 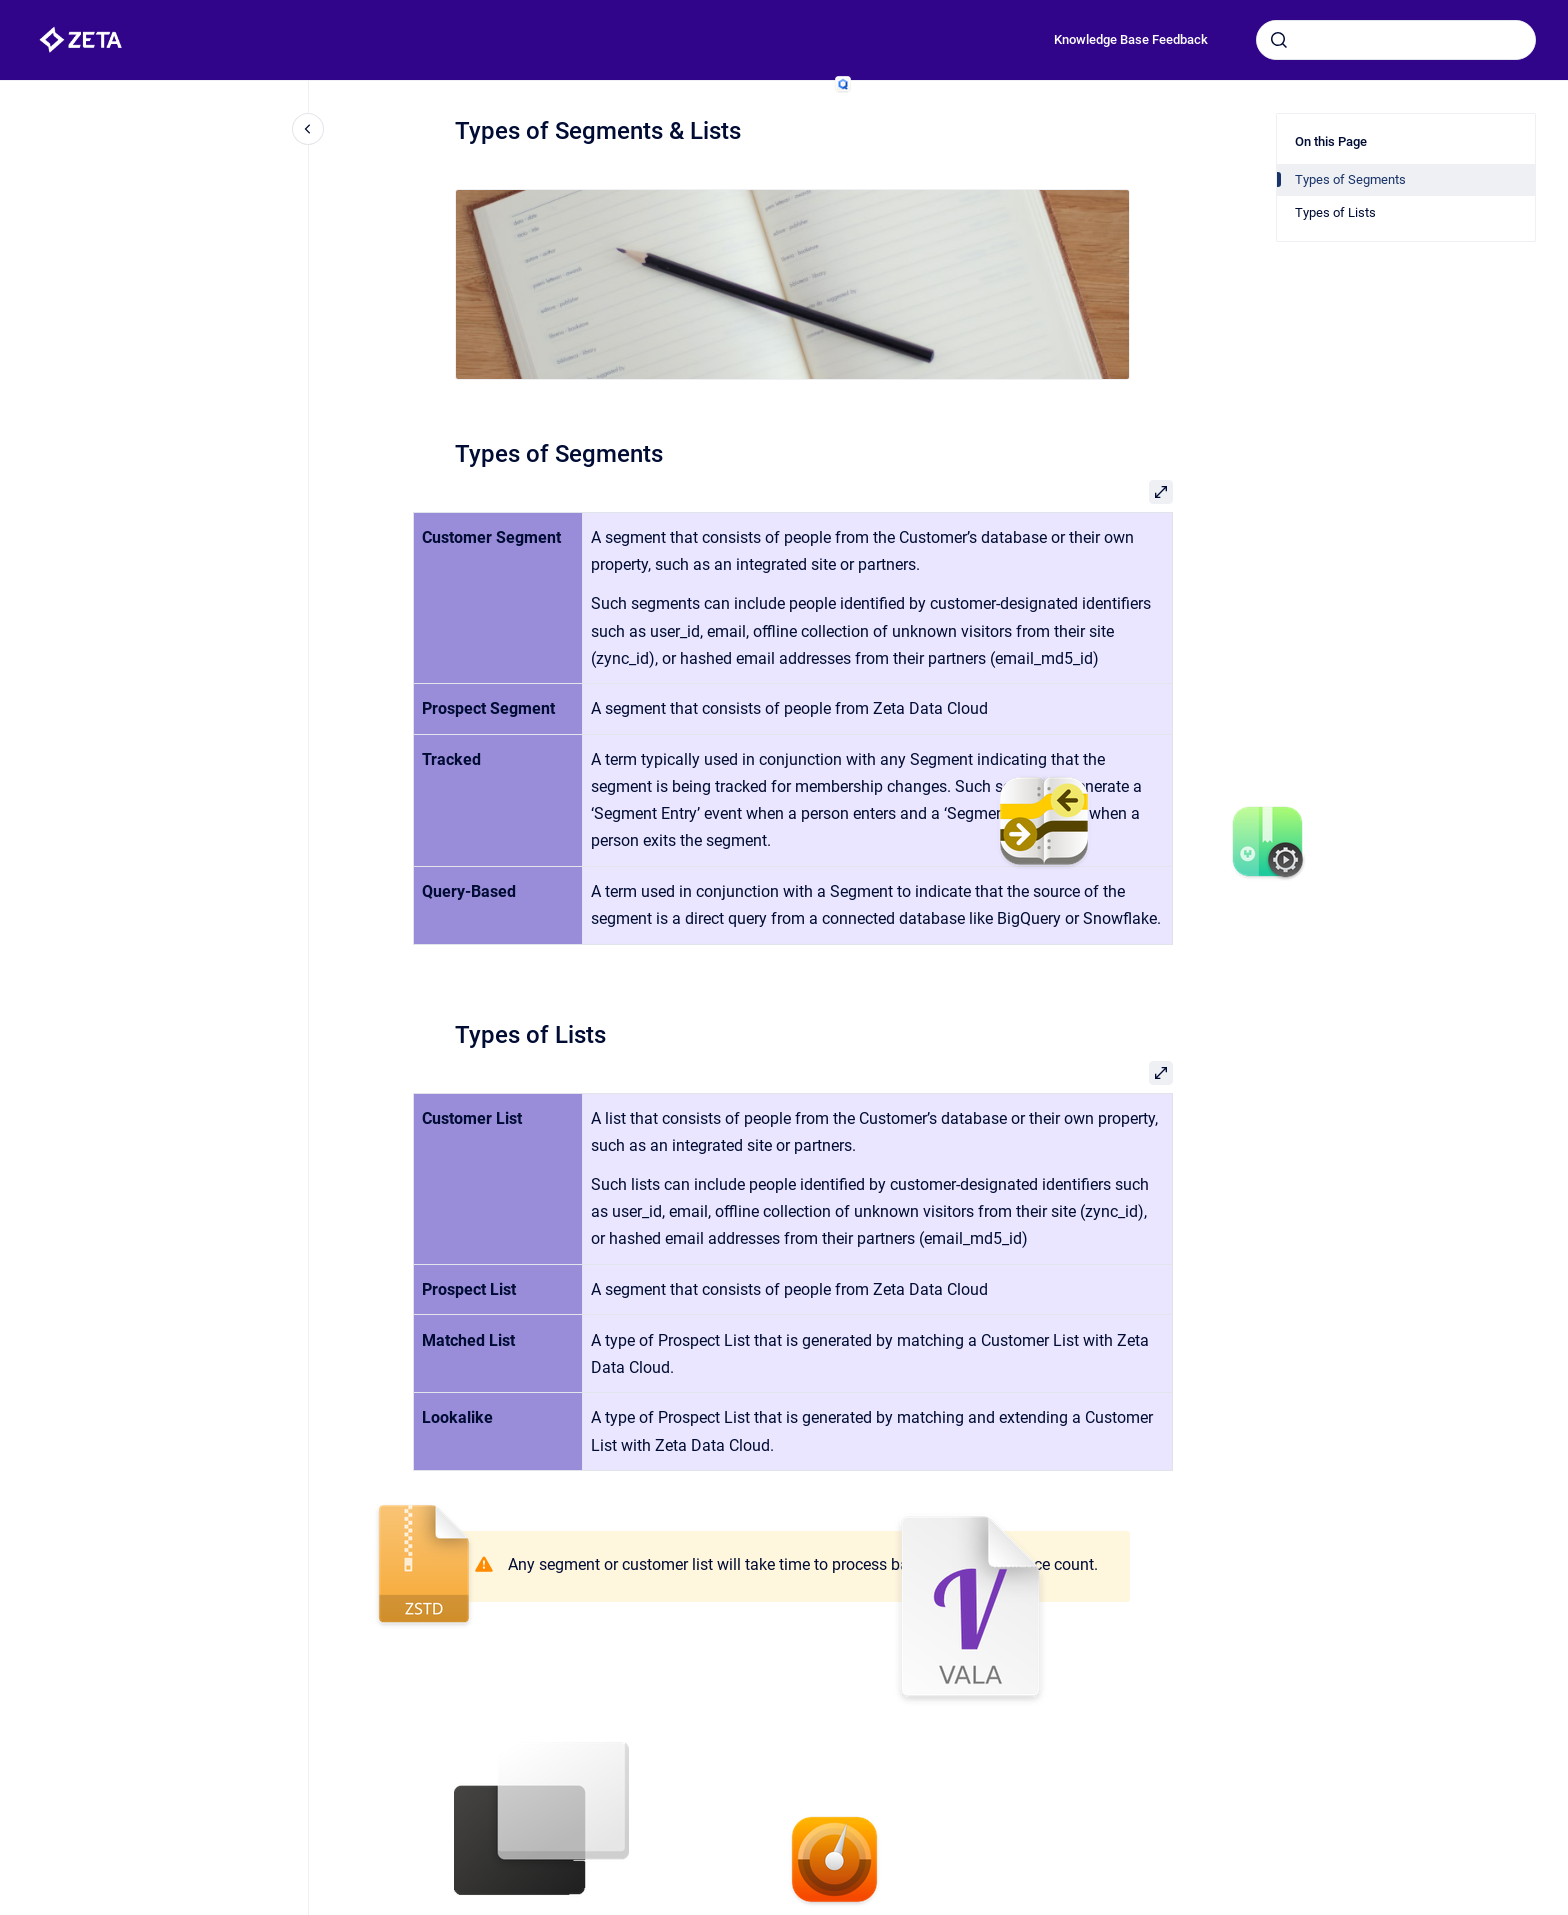 I want to click on open task view to see all open windows, so click(x=541, y=1822).